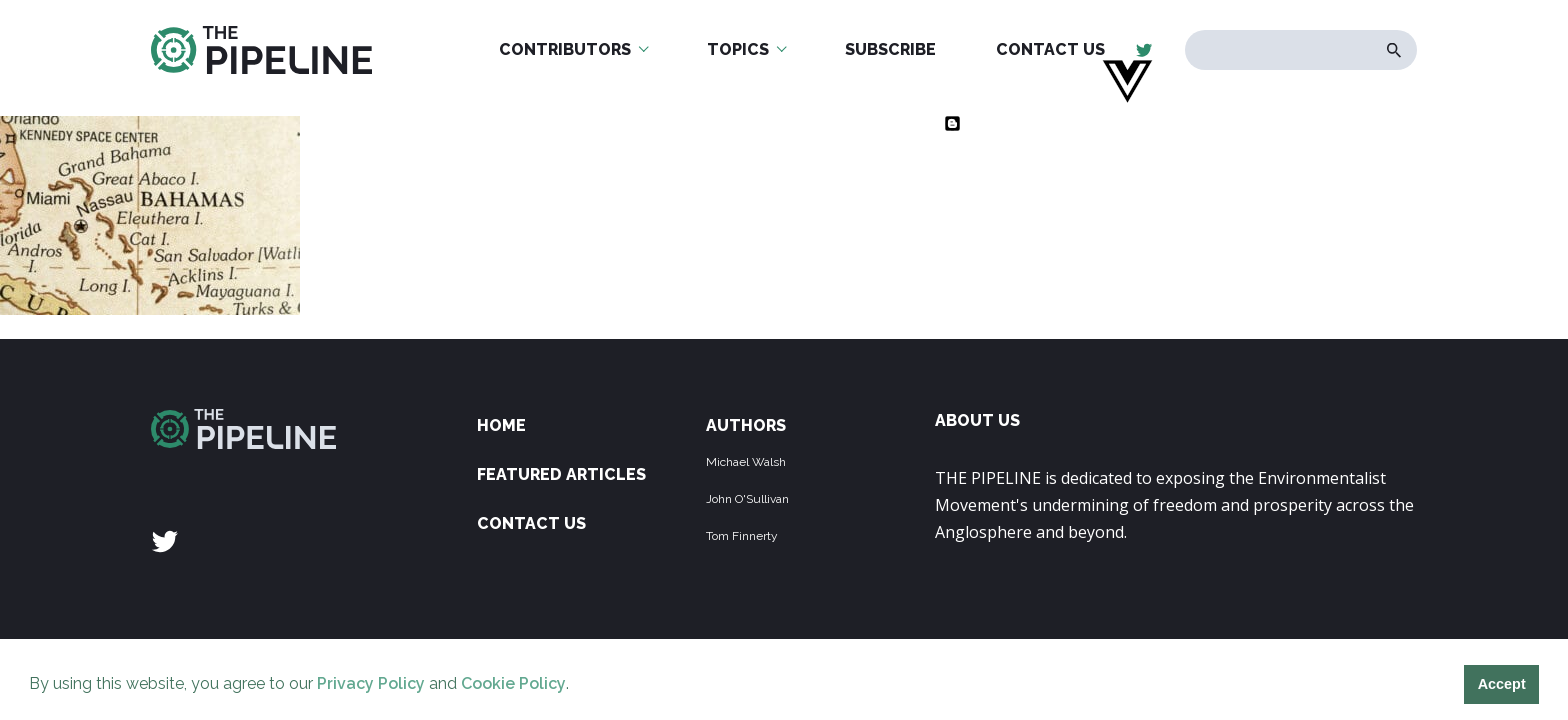 This screenshot has width=1568, height=720. What do you see at coordinates (1127, 81) in the screenshot?
I see `Vue.js framework logo` at bounding box center [1127, 81].